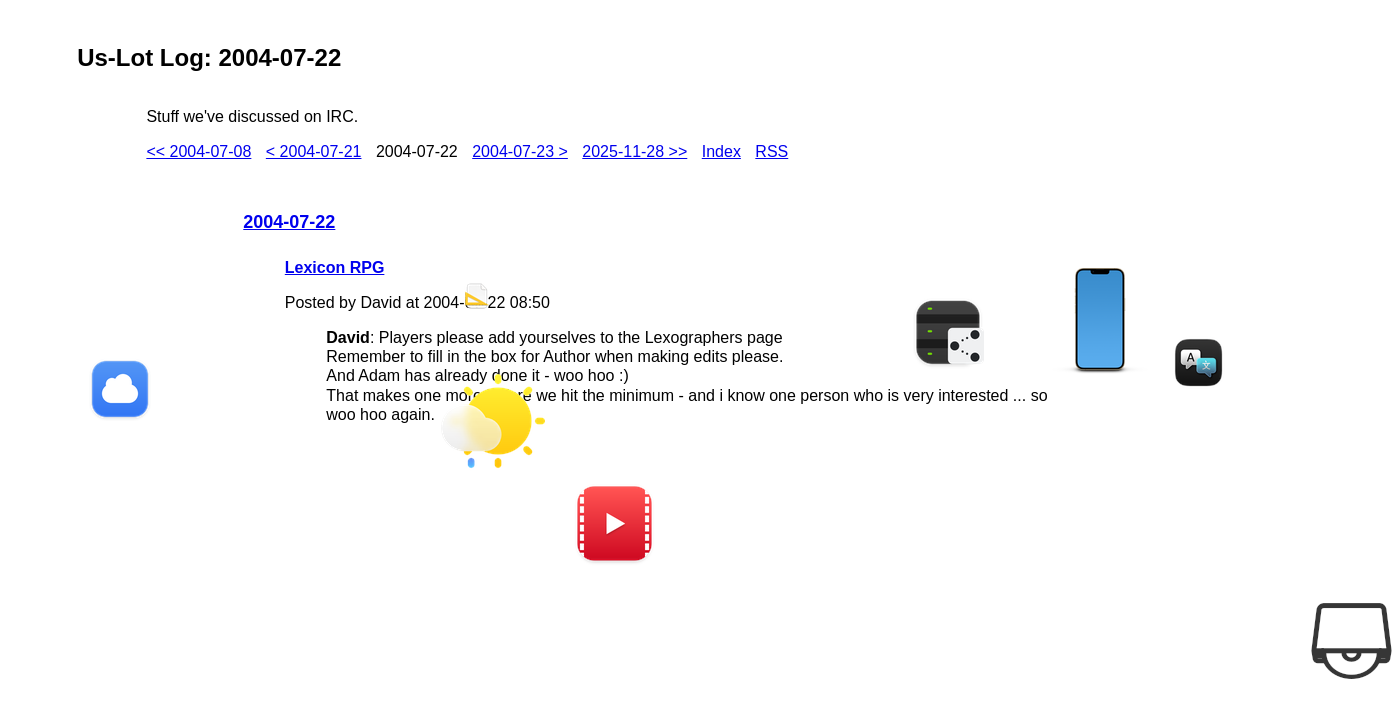 The height and width of the screenshot is (720, 1400). I want to click on indicates scattered showers with partial sun, so click(493, 421).